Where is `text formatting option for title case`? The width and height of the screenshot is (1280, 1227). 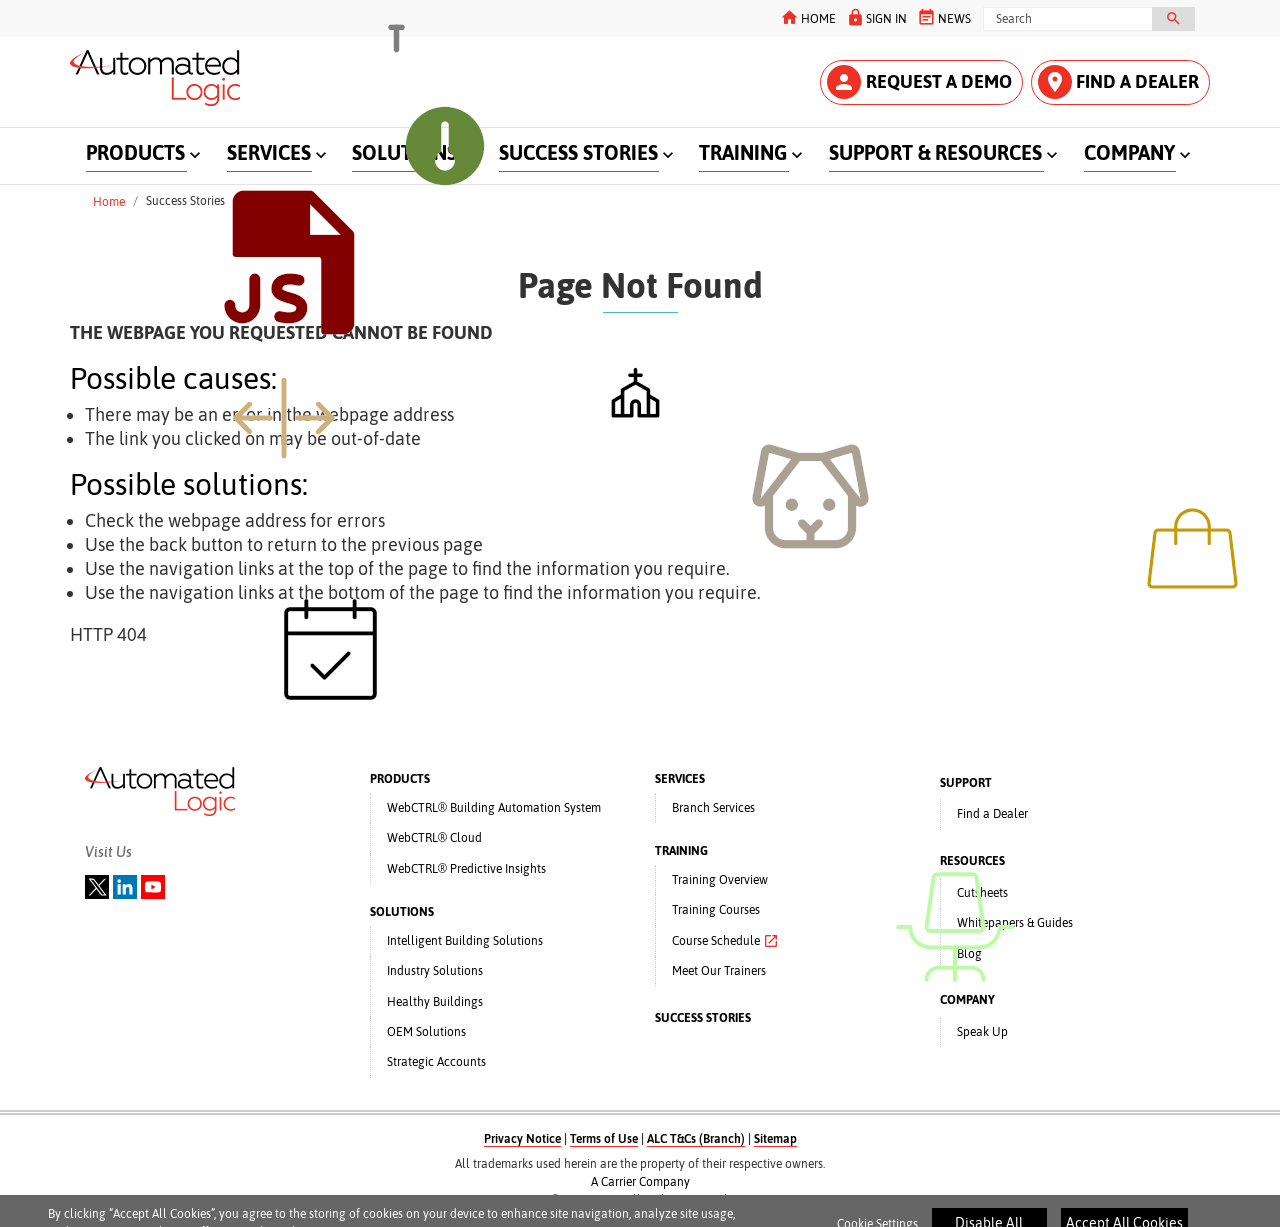
text formatting option for title case is located at coordinates (396, 38).